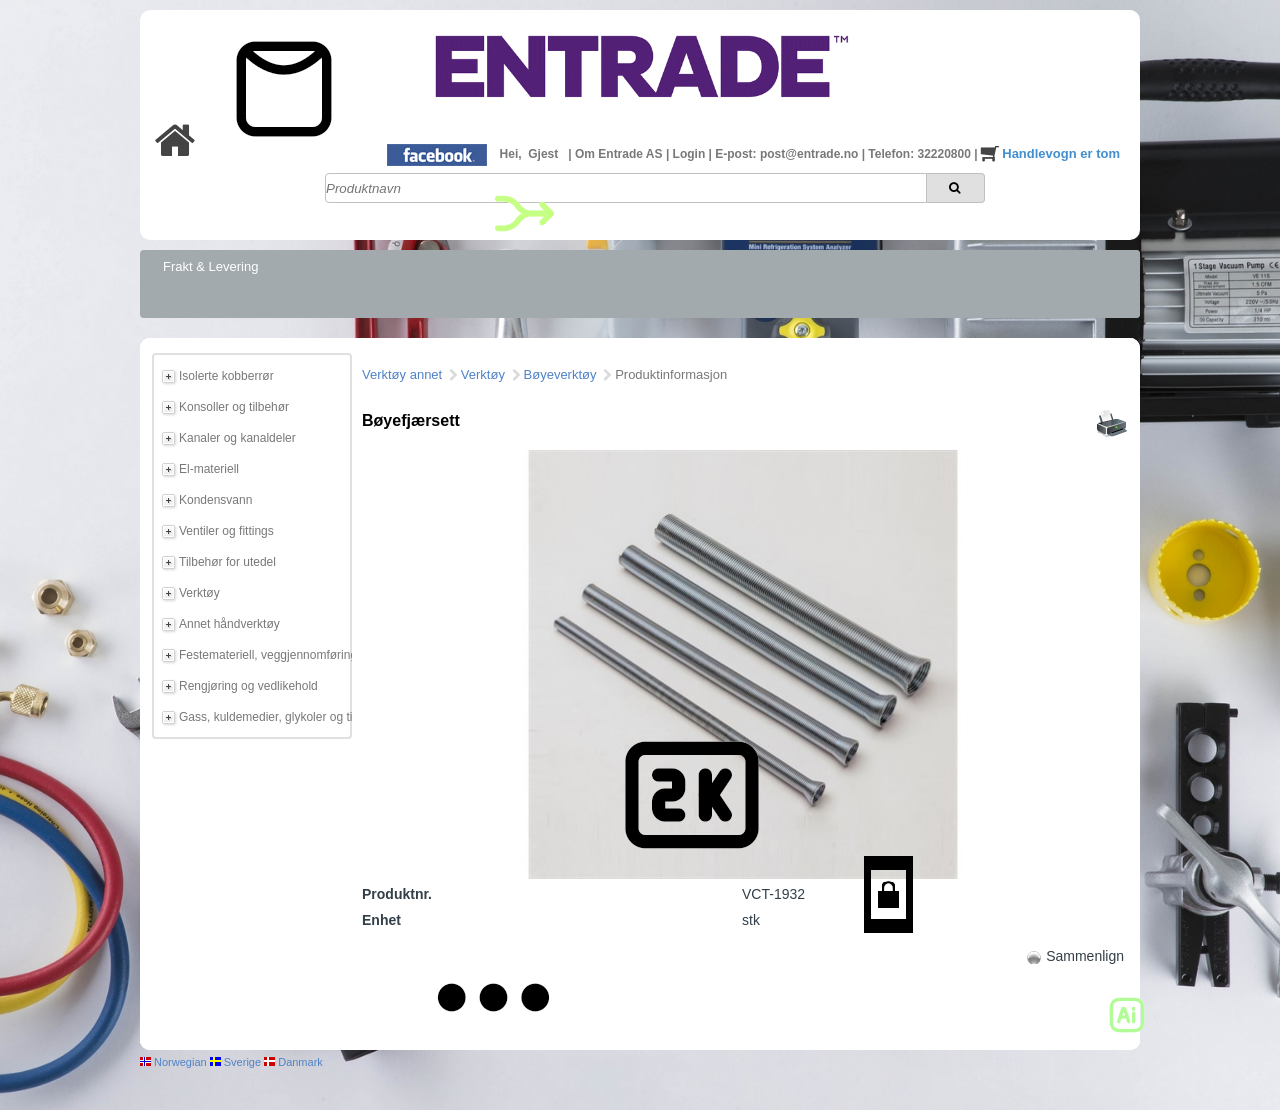 Image resolution: width=1280 pixels, height=1110 pixels. I want to click on open Adobe Illustrator, so click(1127, 1015).